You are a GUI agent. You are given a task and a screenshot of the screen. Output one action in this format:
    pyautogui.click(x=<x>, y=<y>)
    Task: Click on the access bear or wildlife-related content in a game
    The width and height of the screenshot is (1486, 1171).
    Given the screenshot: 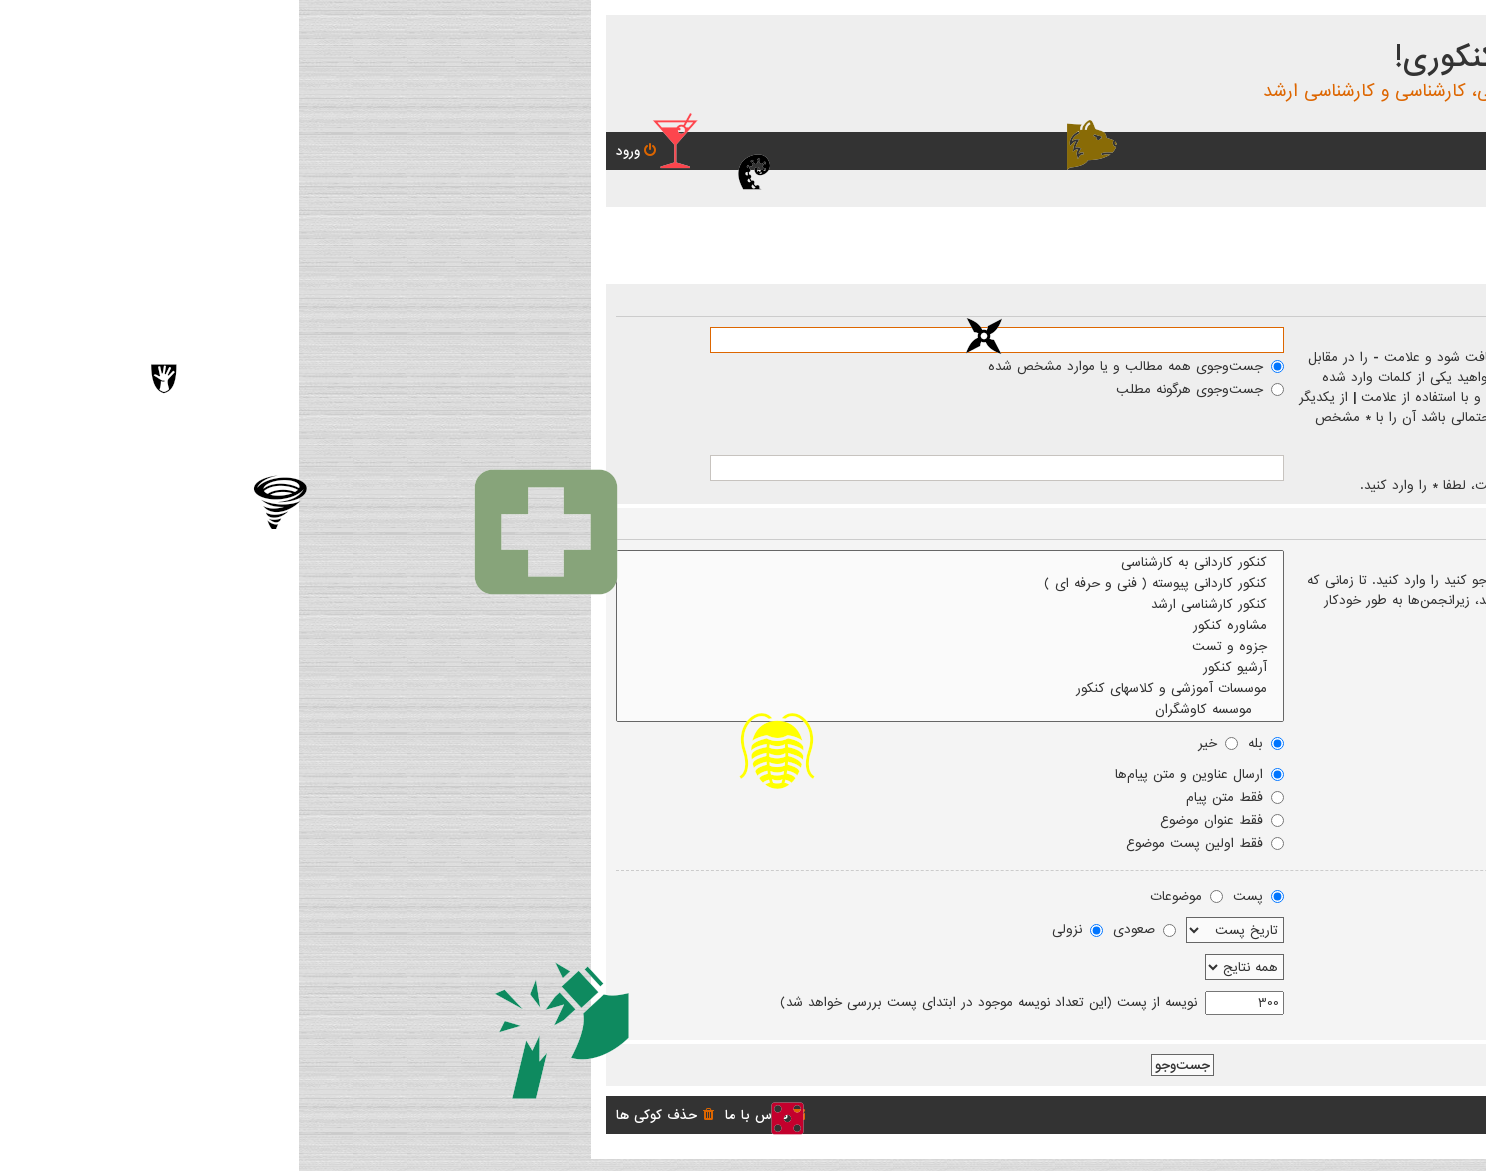 What is the action you would take?
    pyautogui.click(x=1094, y=145)
    